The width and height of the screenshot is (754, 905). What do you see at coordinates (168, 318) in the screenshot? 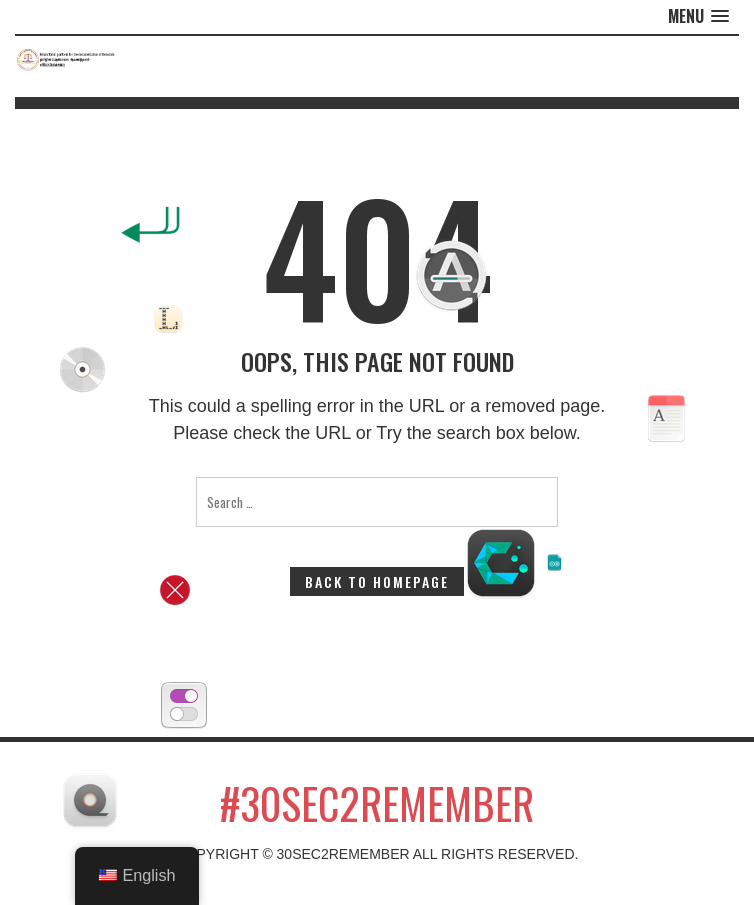
I see `open letterpress text editor app` at bounding box center [168, 318].